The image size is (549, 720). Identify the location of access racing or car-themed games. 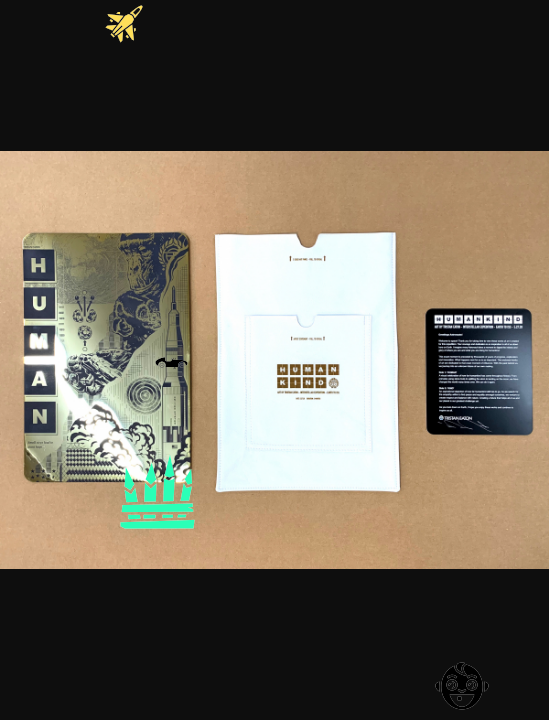
(171, 362).